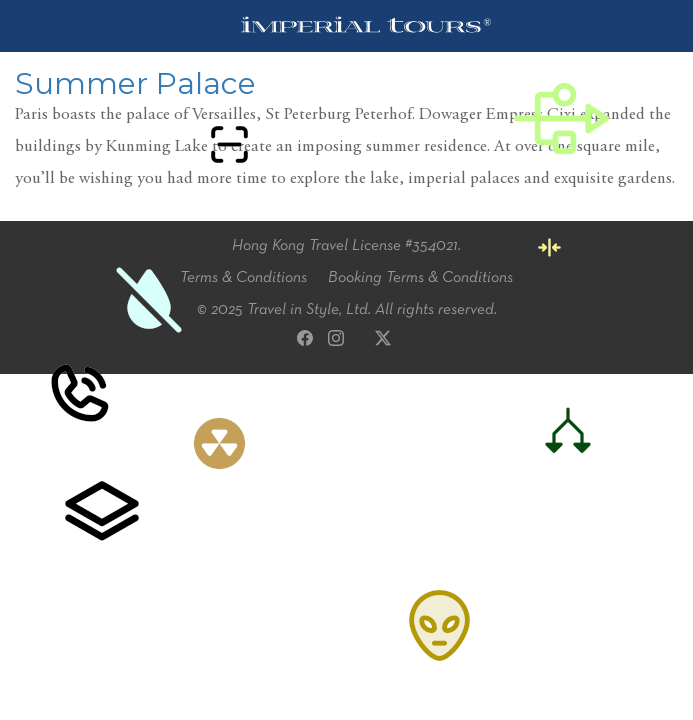  I want to click on make a phone call, so click(81, 392).